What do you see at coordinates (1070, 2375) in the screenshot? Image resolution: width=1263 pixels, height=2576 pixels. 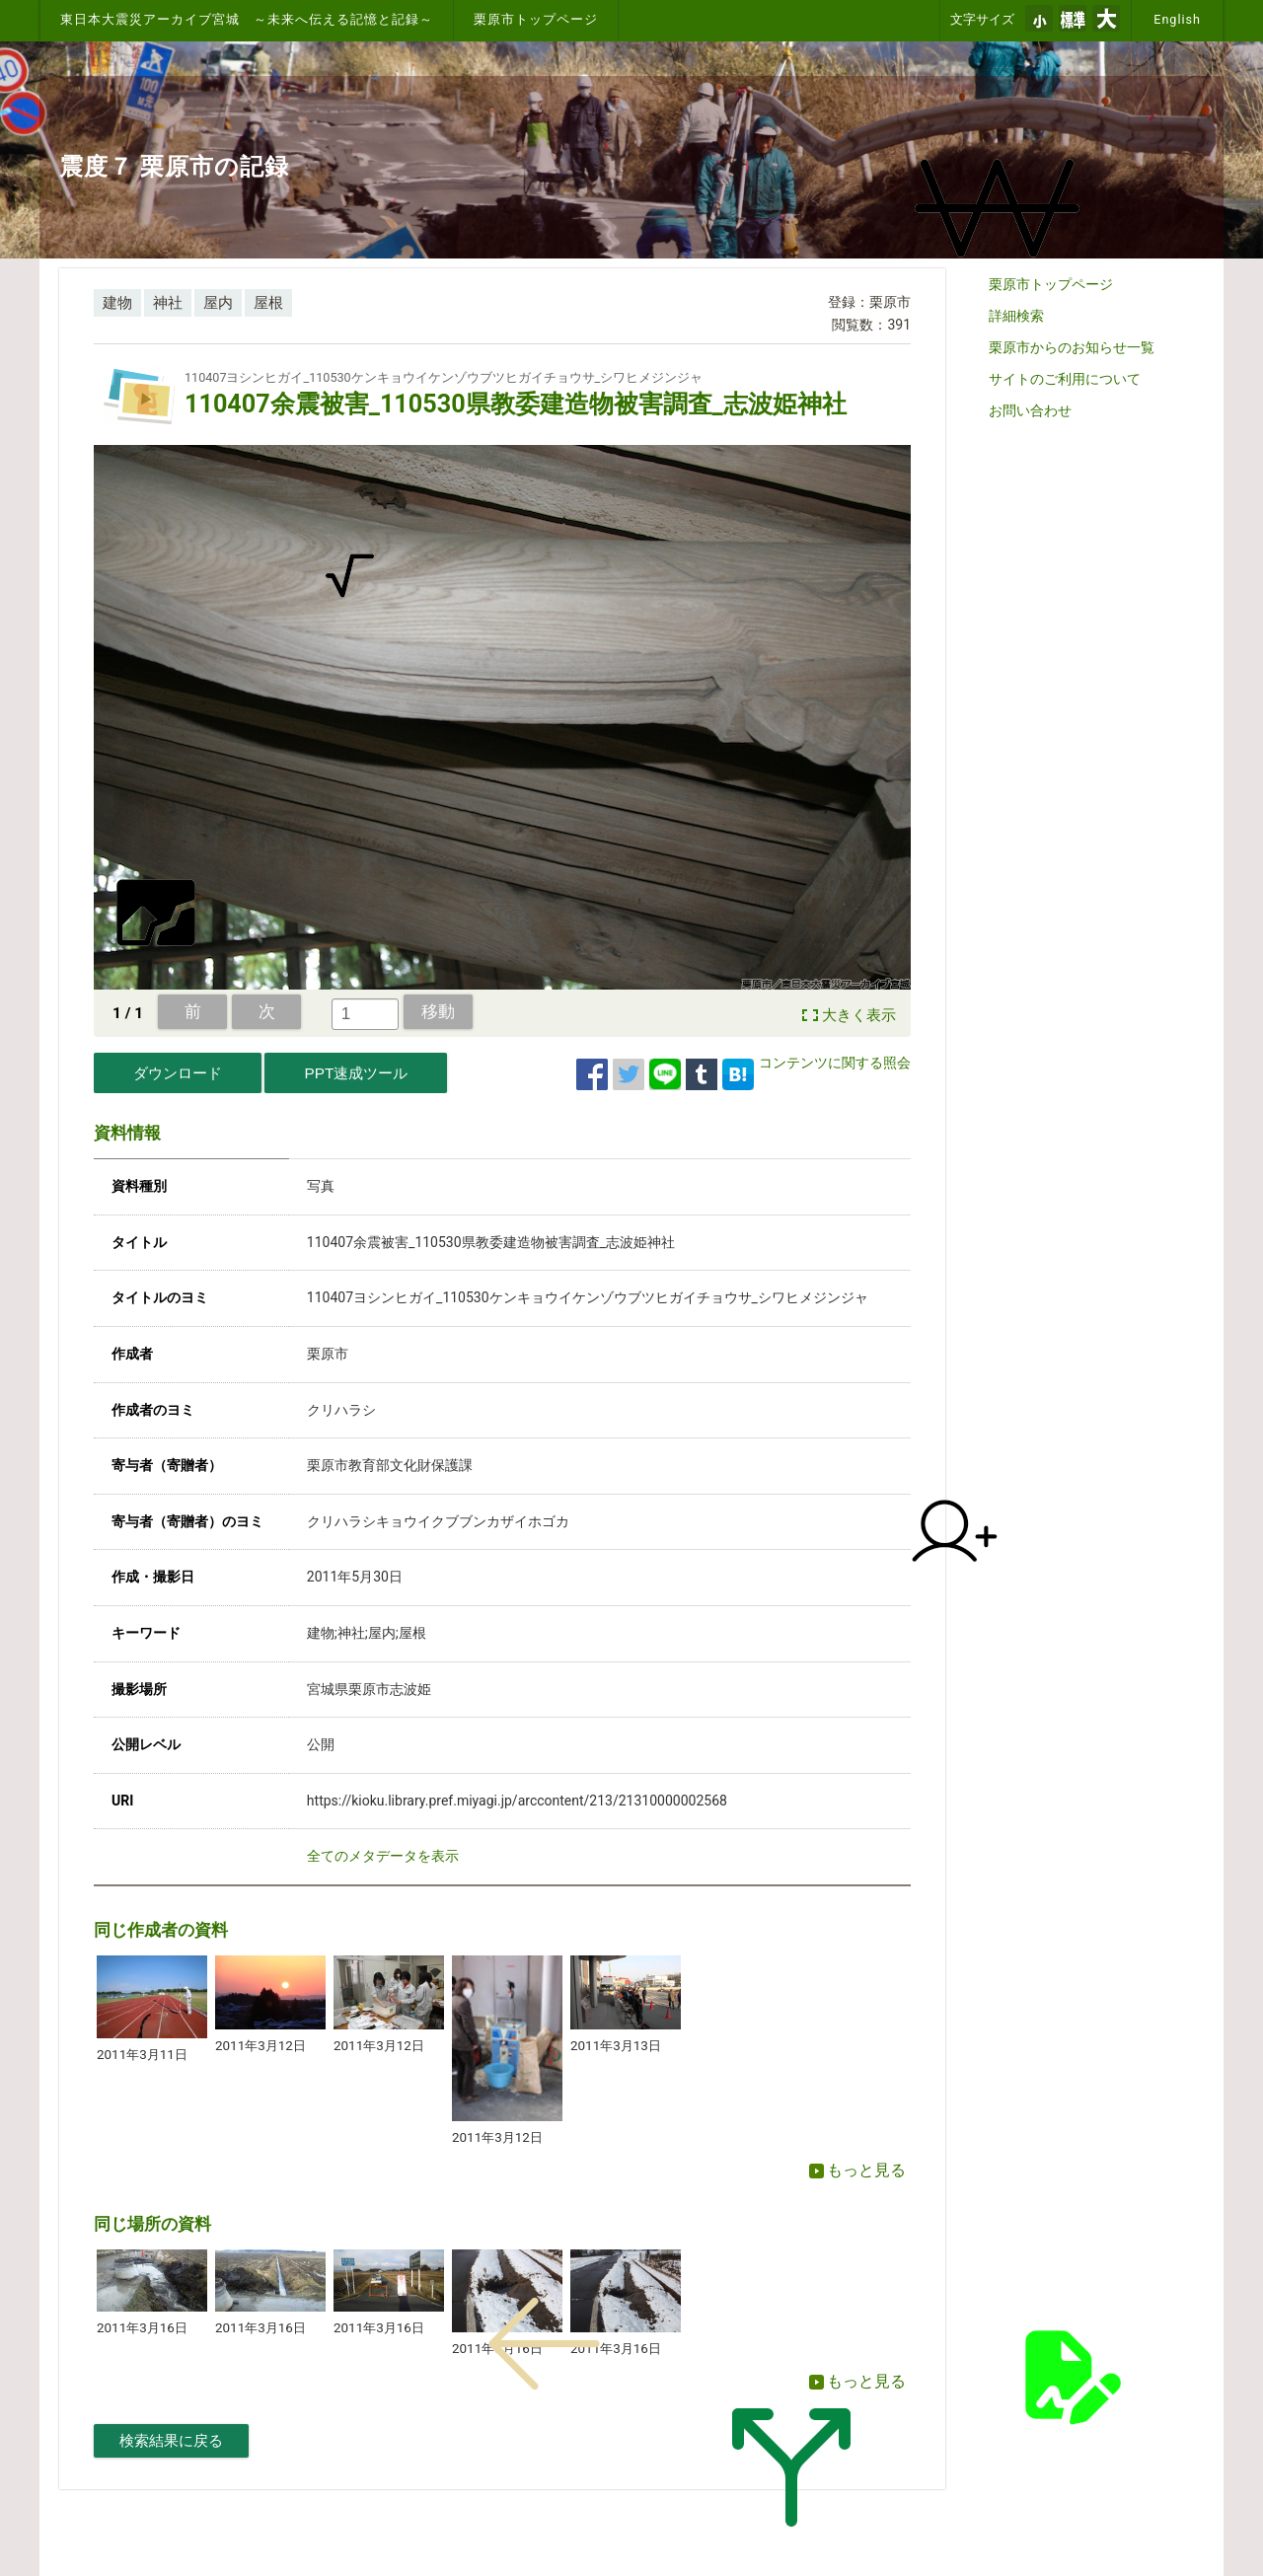 I see `sign a document` at bounding box center [1070, 2375].